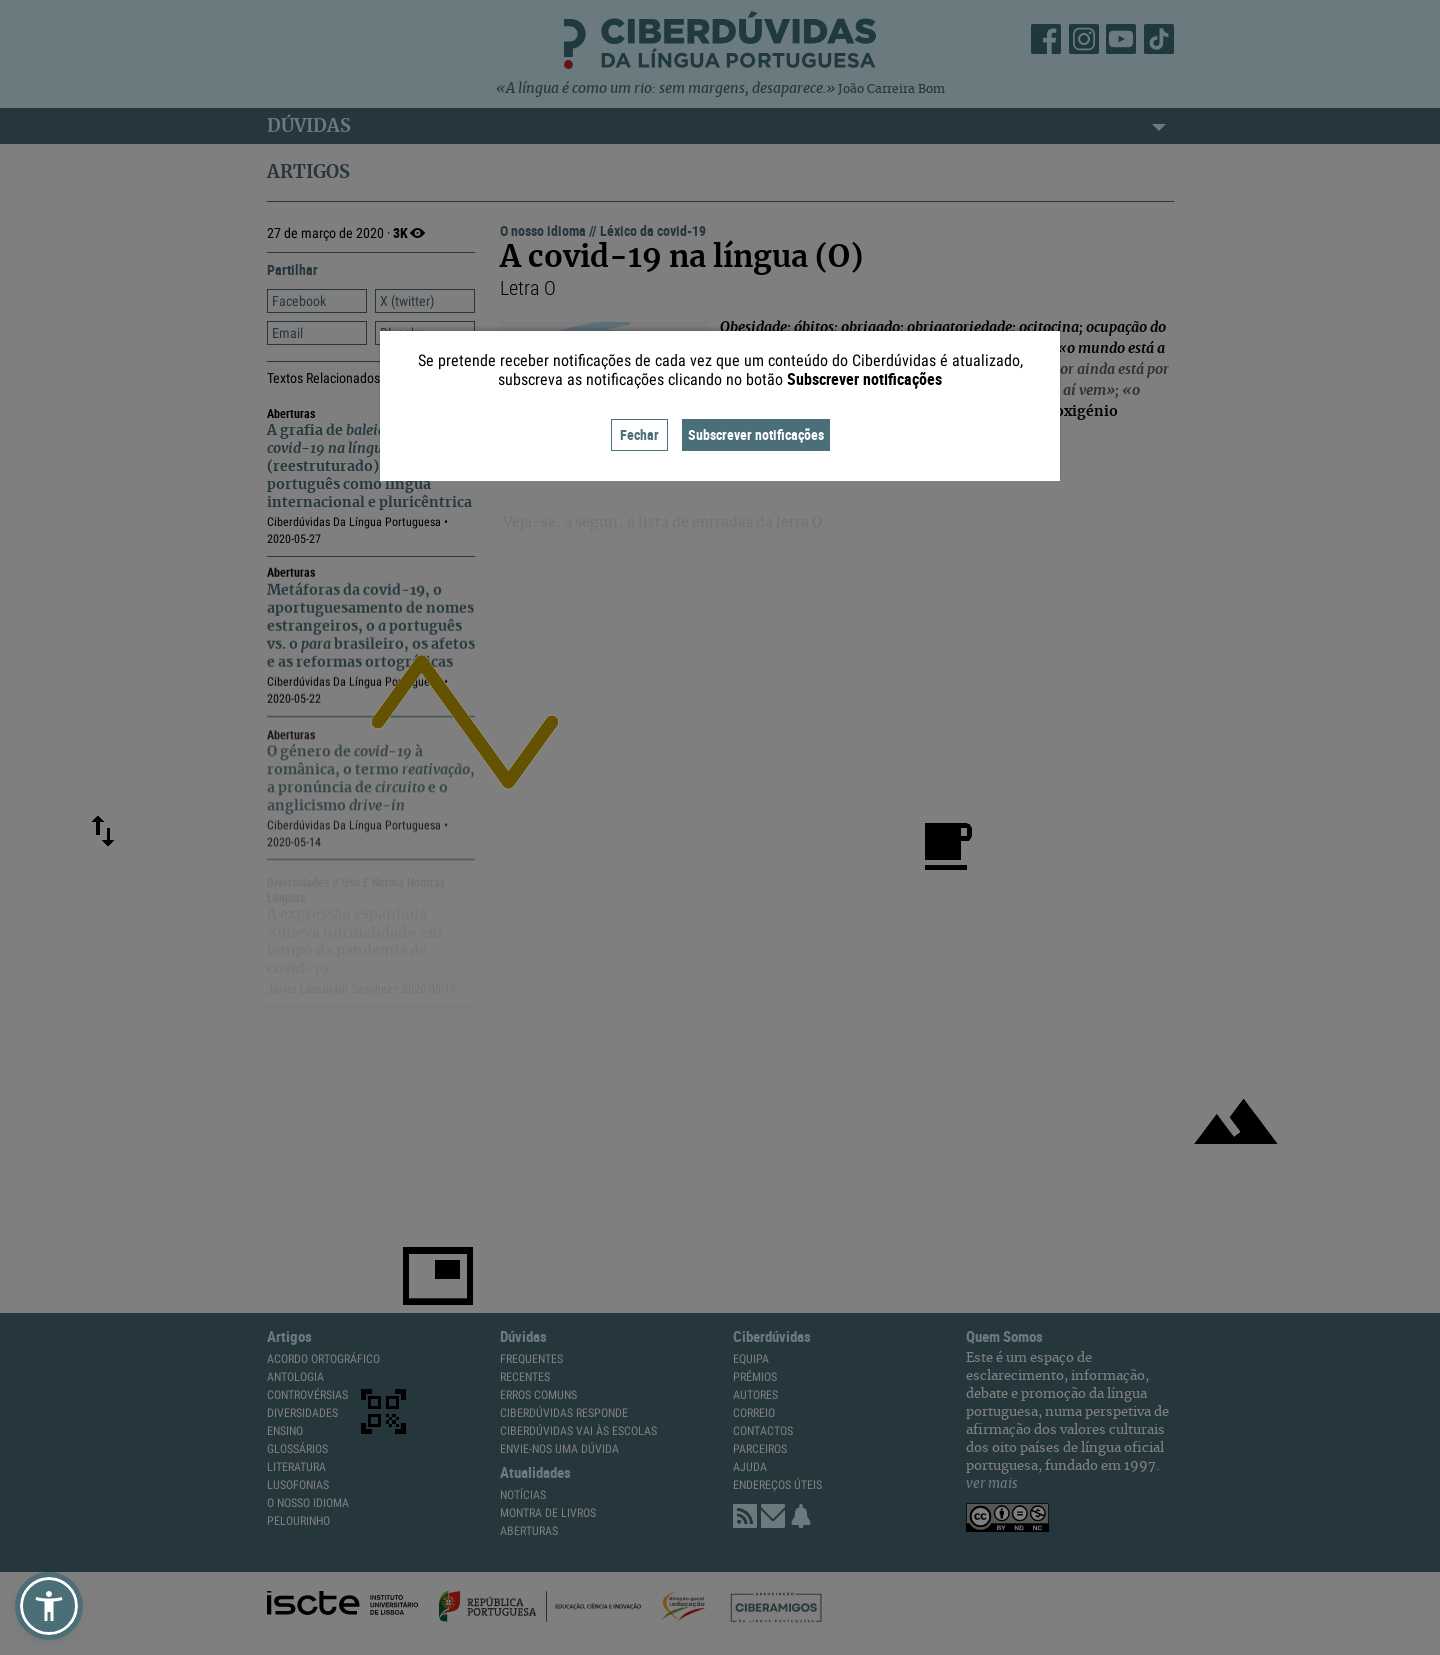 The image size is (1440, 1655). What do you see at coordinates (438, 1276) in the screenshot?
I see `enable picture-in-picture mode` at bounding box center [438, 1276].